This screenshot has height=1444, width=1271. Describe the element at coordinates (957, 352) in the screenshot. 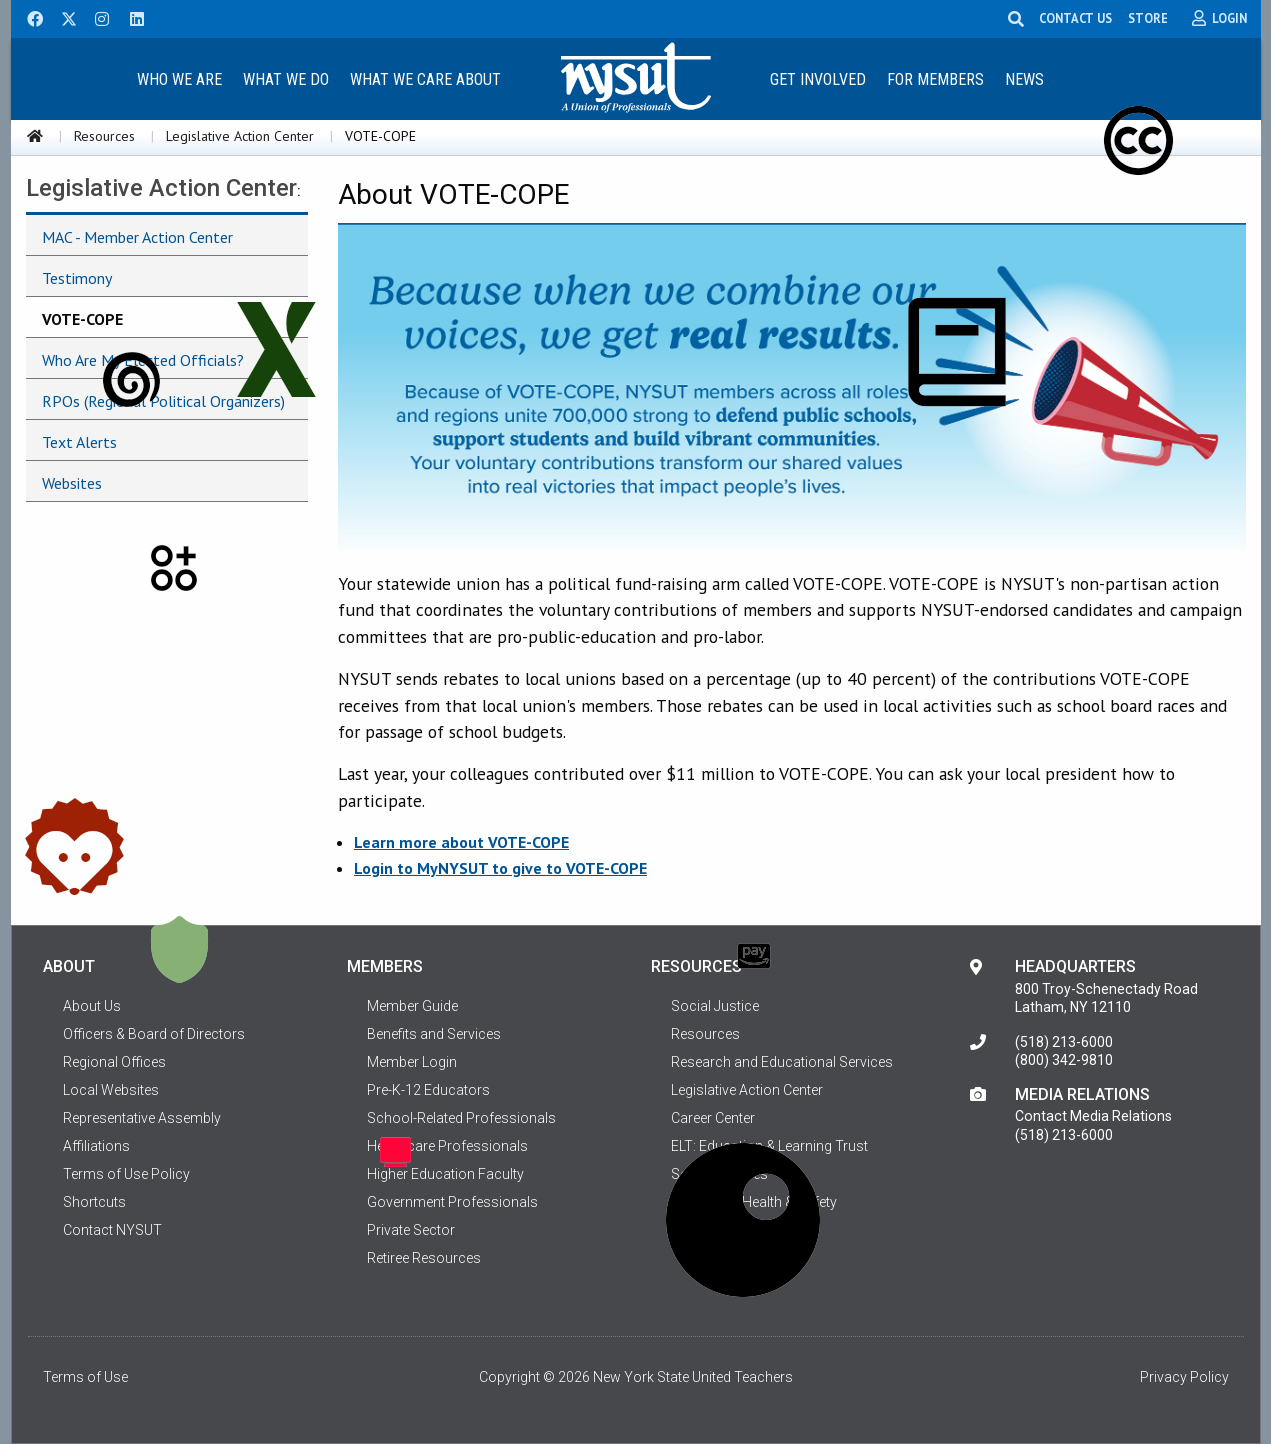

I see `open your library or reading list` at that location.